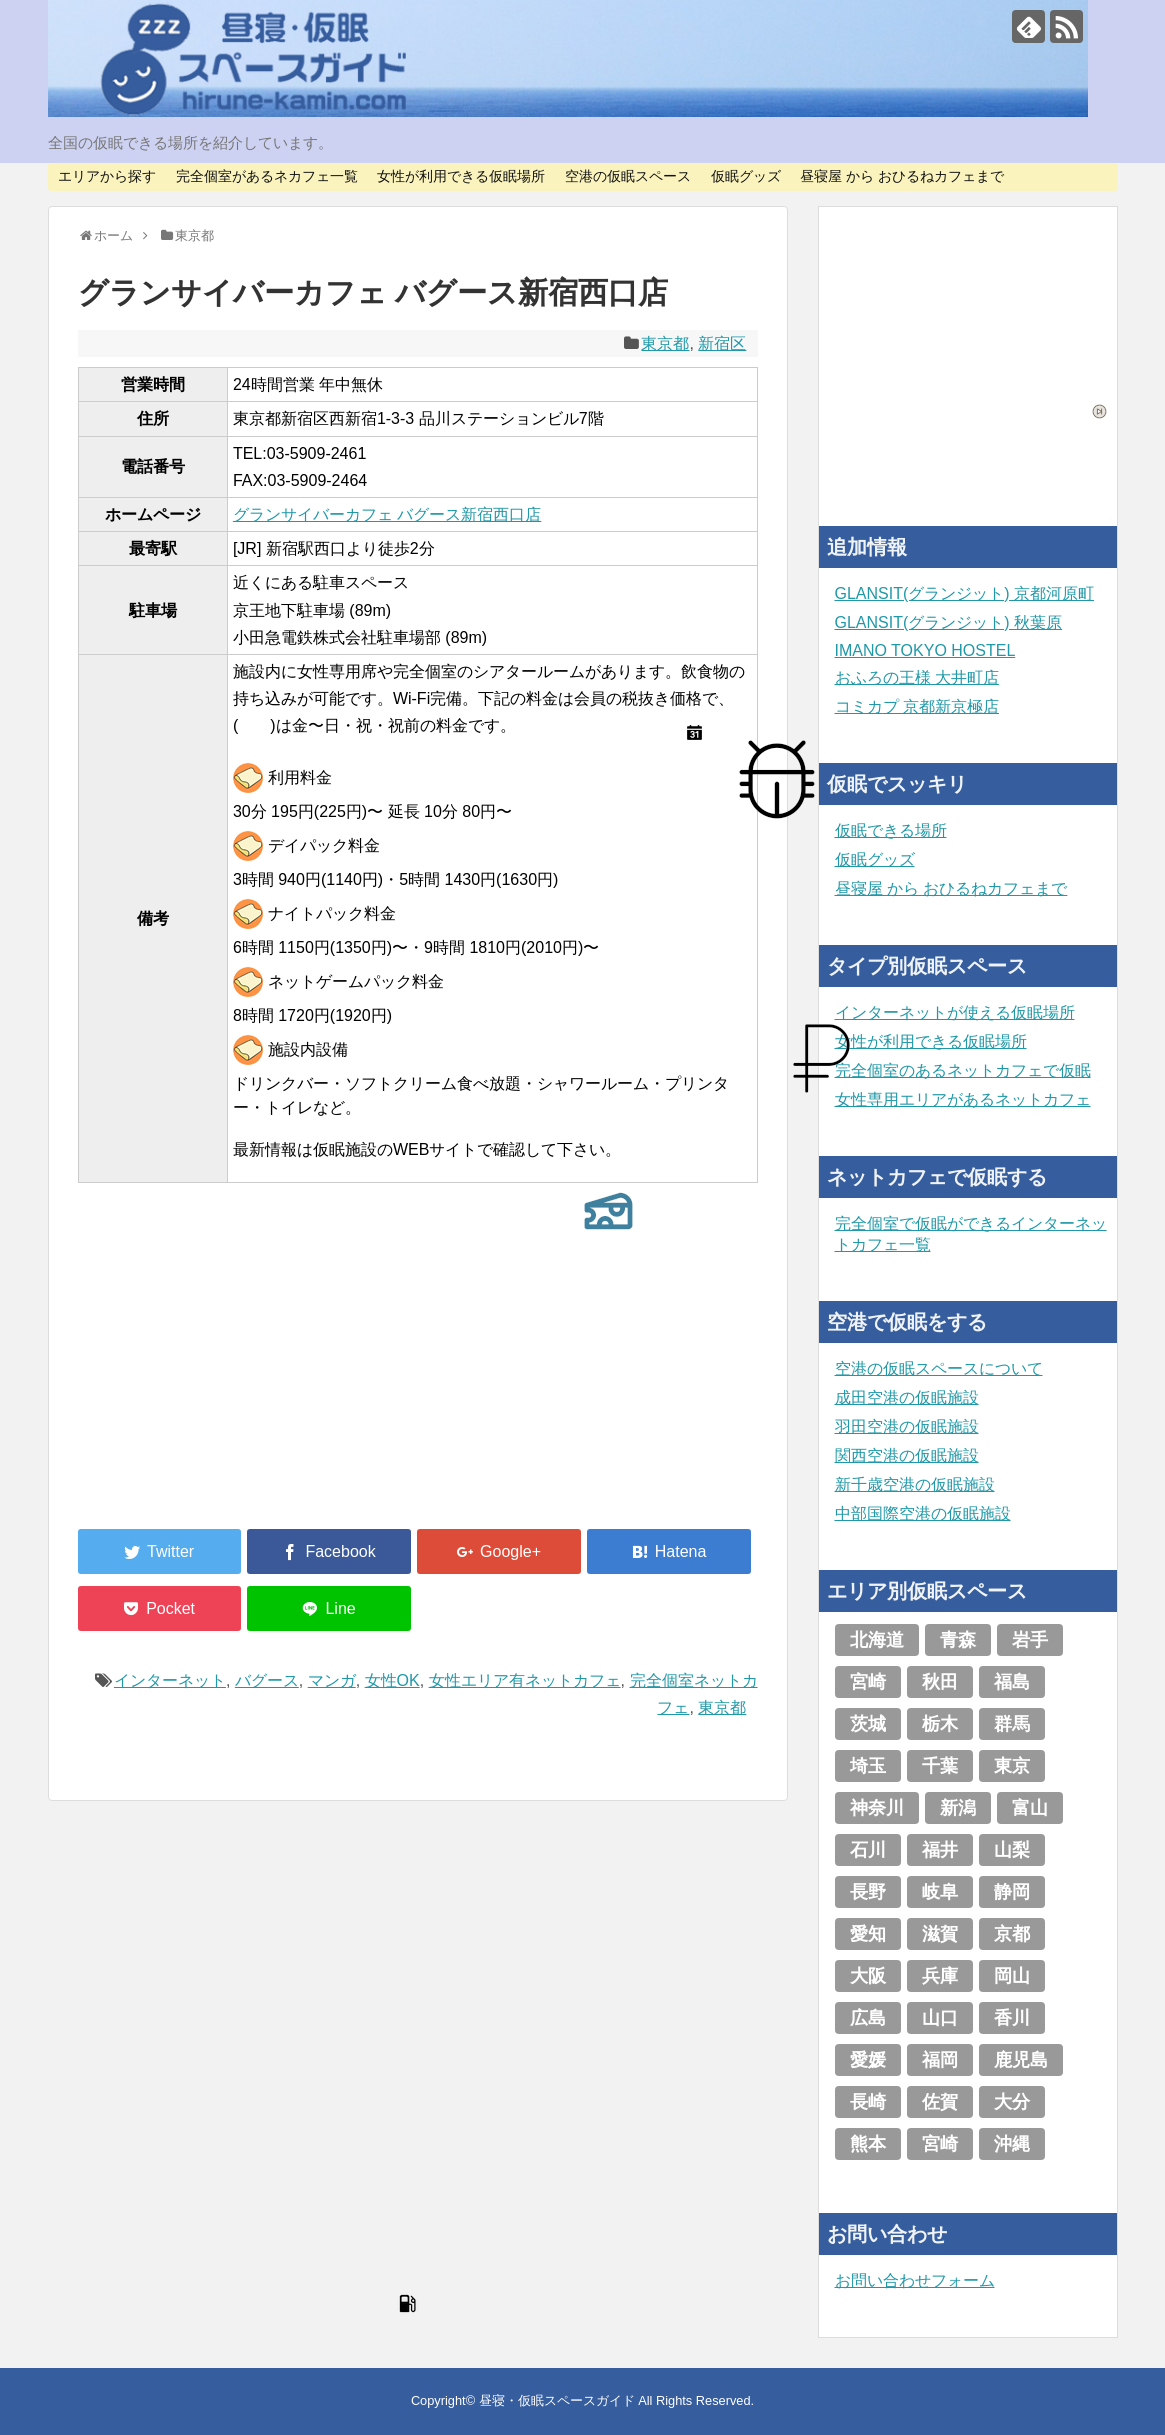 This screenshot has height=2435, width=1165. Describe the element at coordinates (608, 1213) in the screenshot. I see `indicates dairy or cheese product category` at that location.